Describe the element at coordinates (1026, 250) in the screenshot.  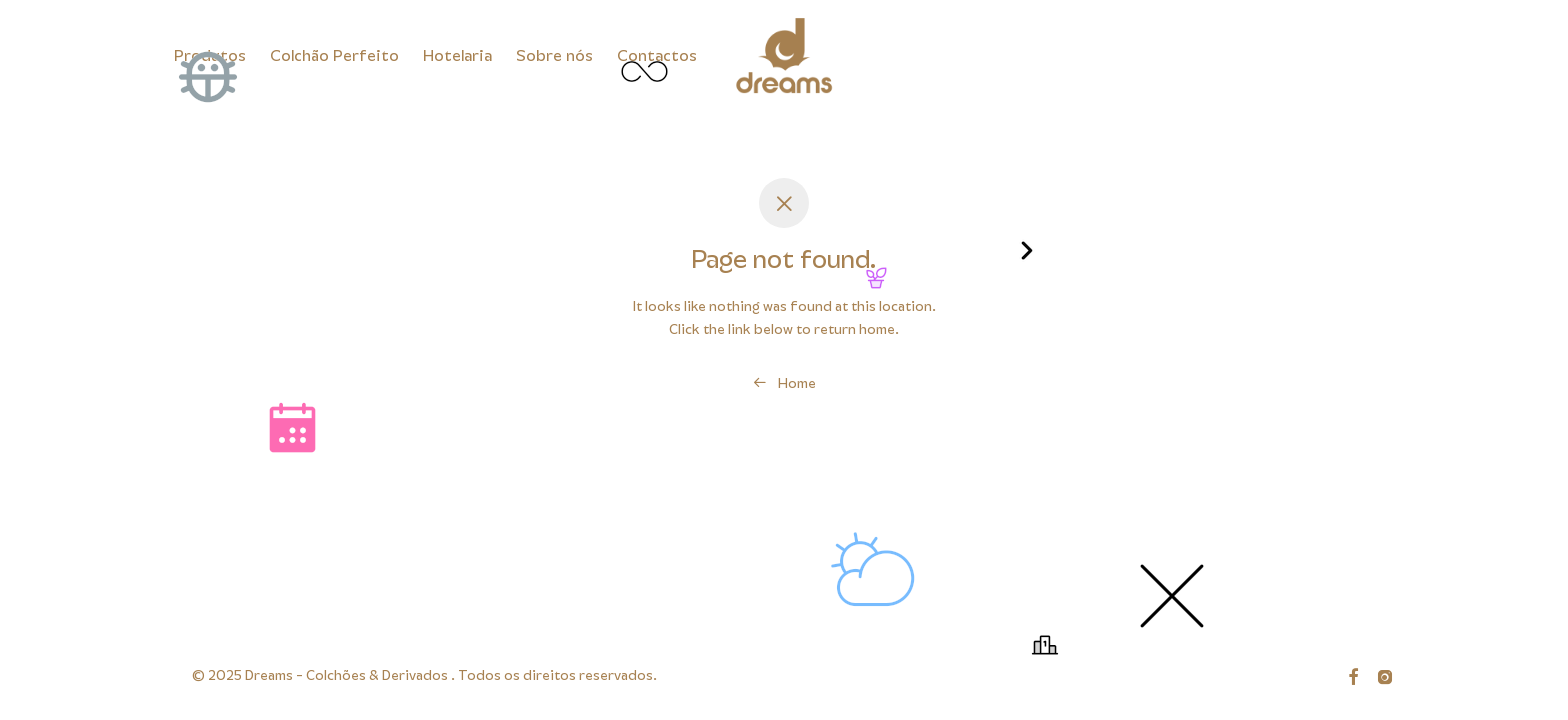
I see `go to the next item or page` at that location.